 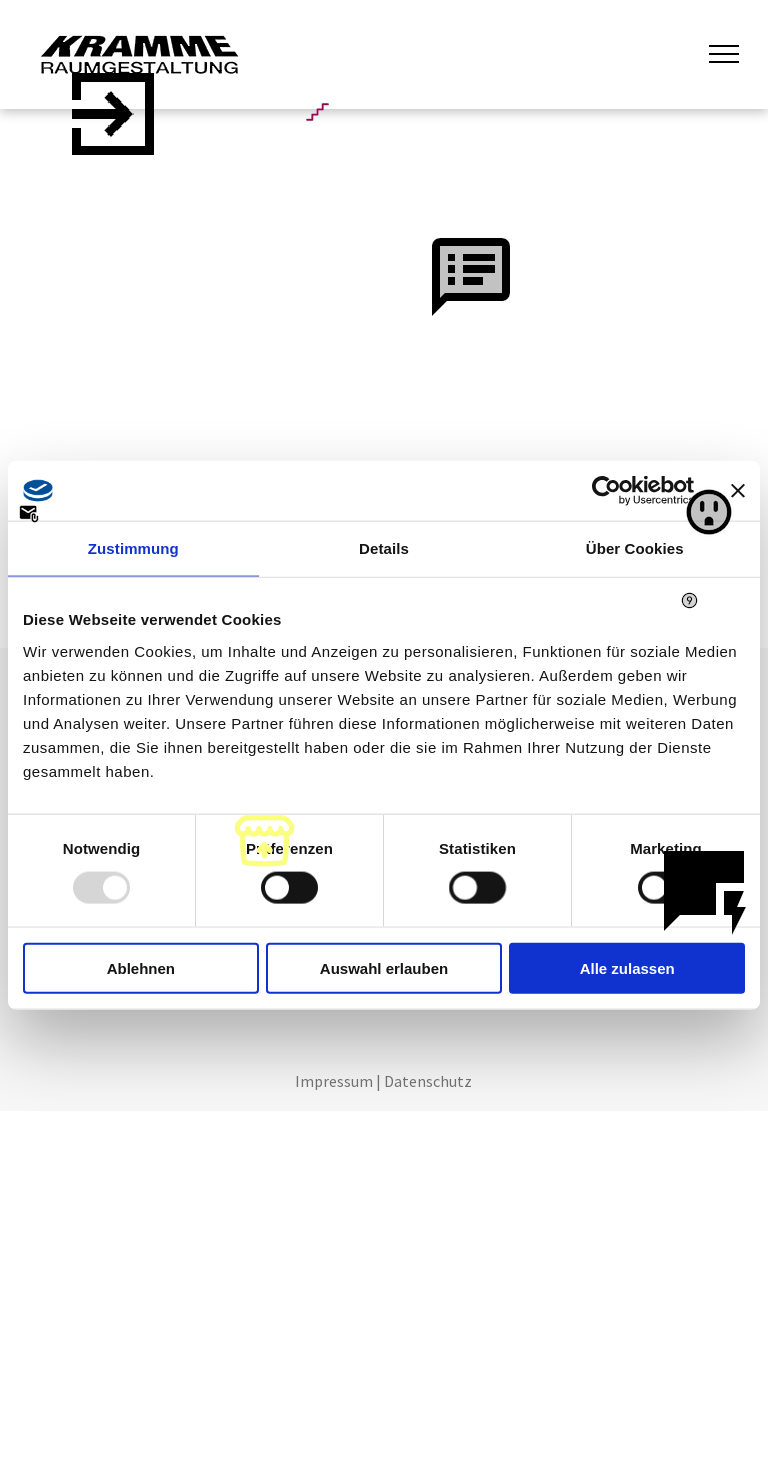 I want to click on visit itch.io game marketplace, so click(x=264, y=839).